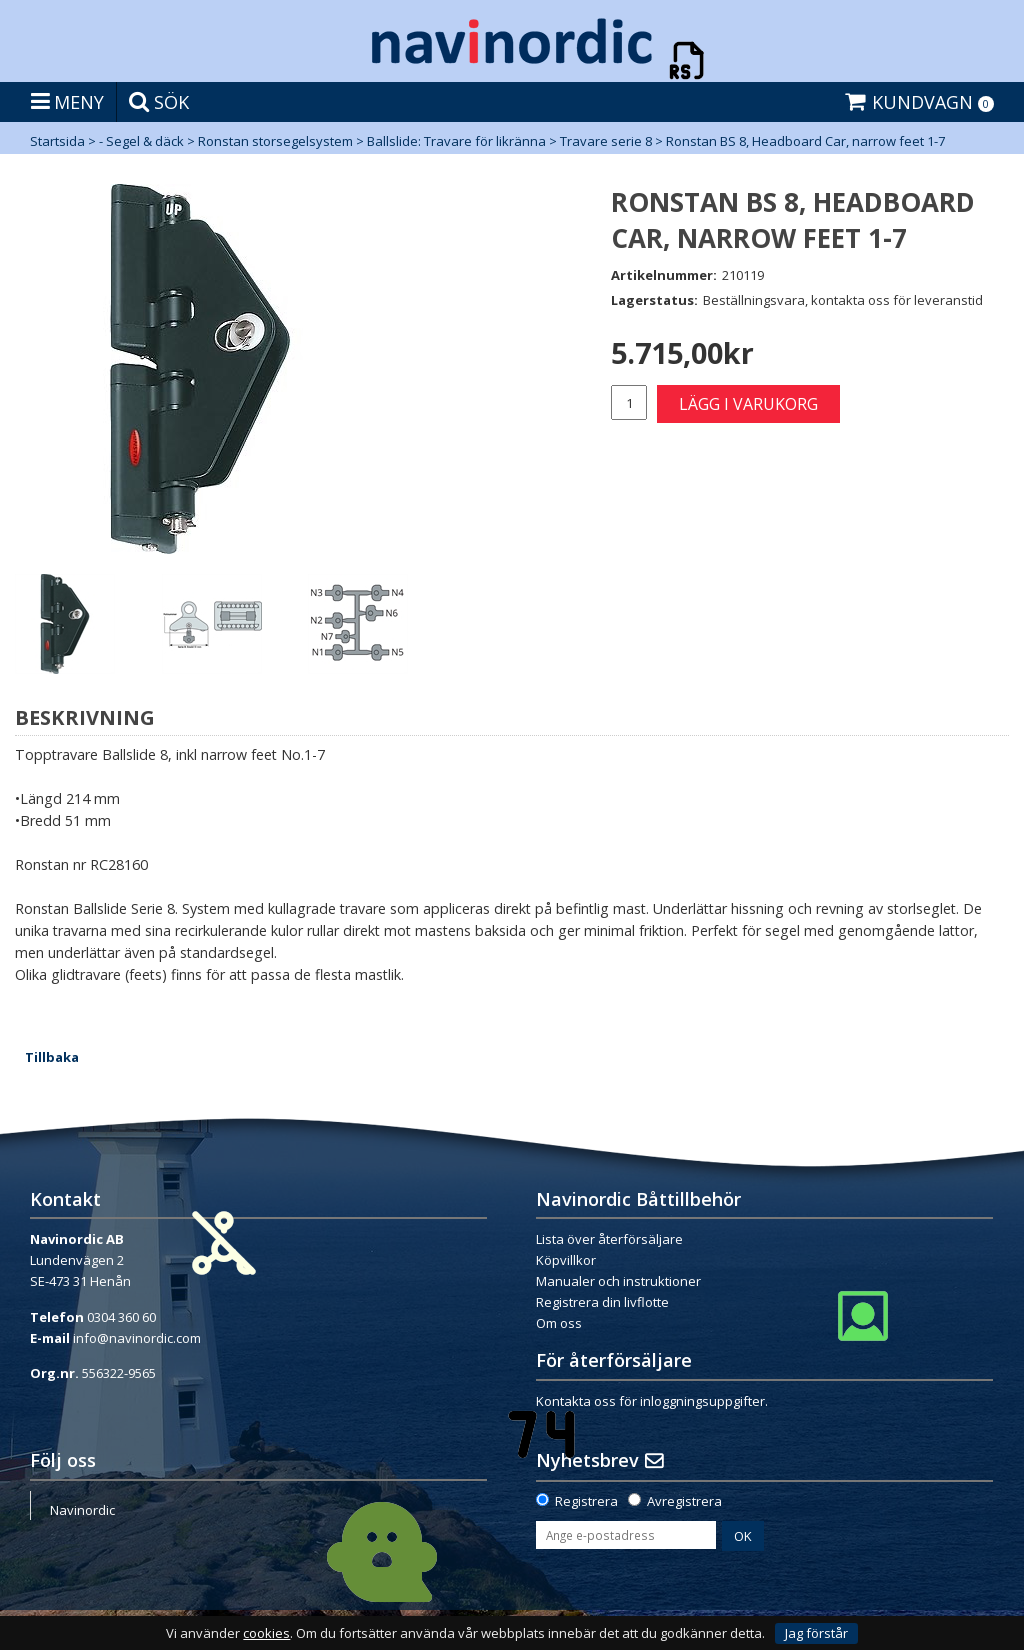  Describe the element at coordinates (382, 1552) in the screenshot. I see `toggle ghost mode or invisible status` at that location.